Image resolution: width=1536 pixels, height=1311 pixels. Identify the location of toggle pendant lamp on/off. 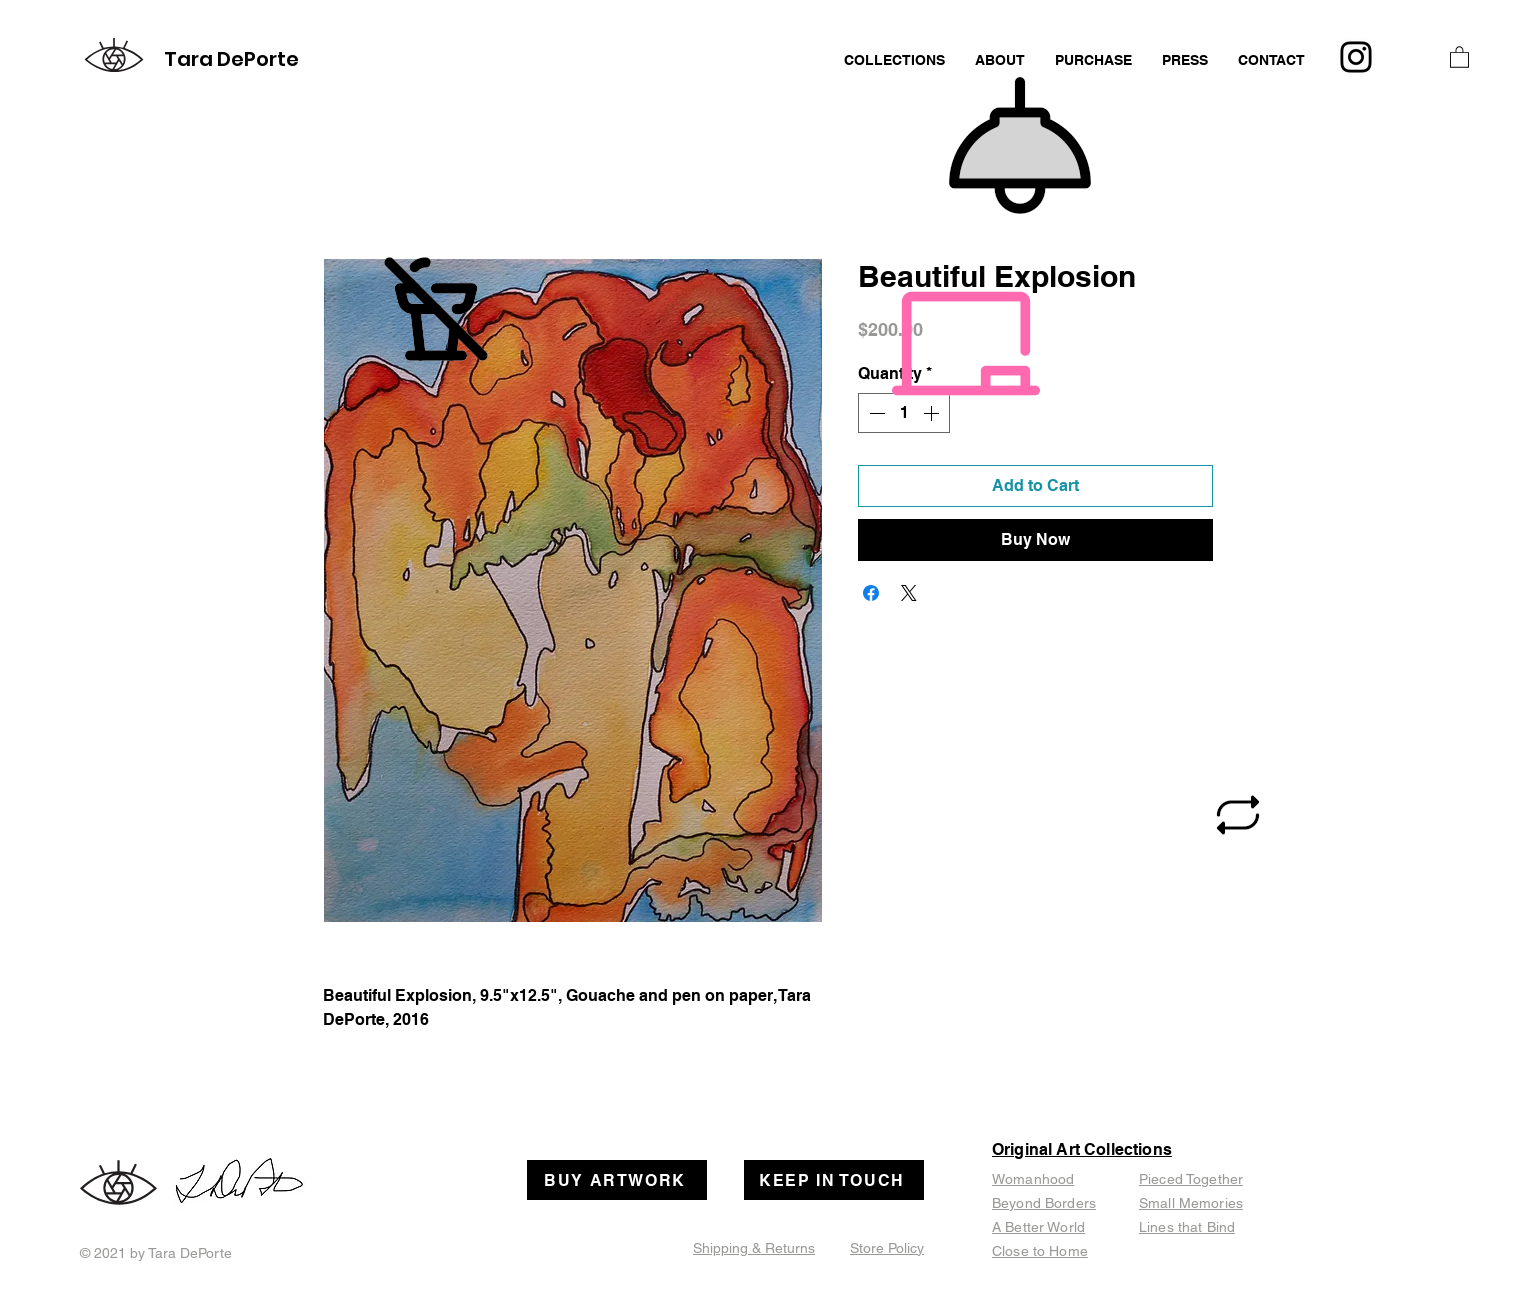
(1020, 153).